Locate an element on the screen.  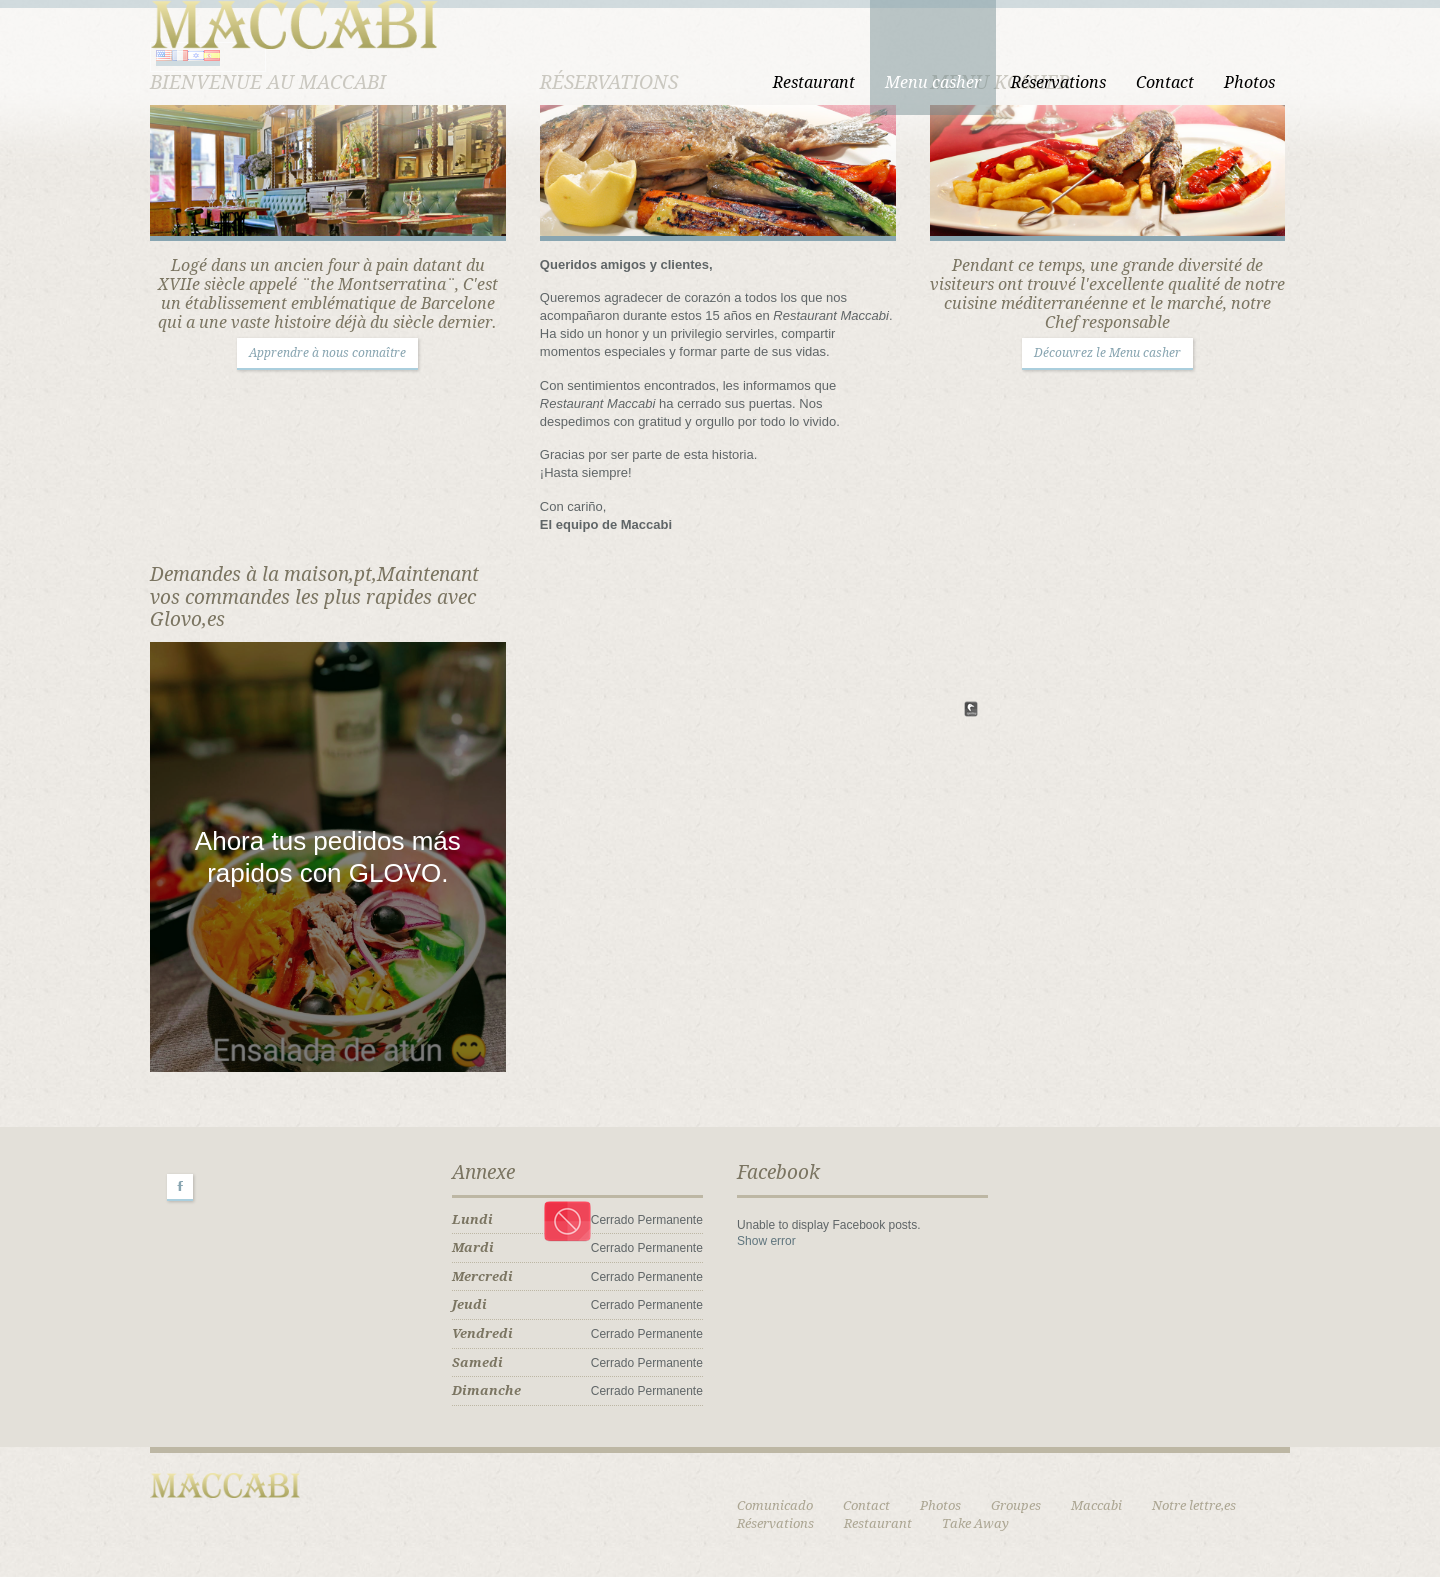
qemu virtual disk image file is located at coordinates (971, 709).